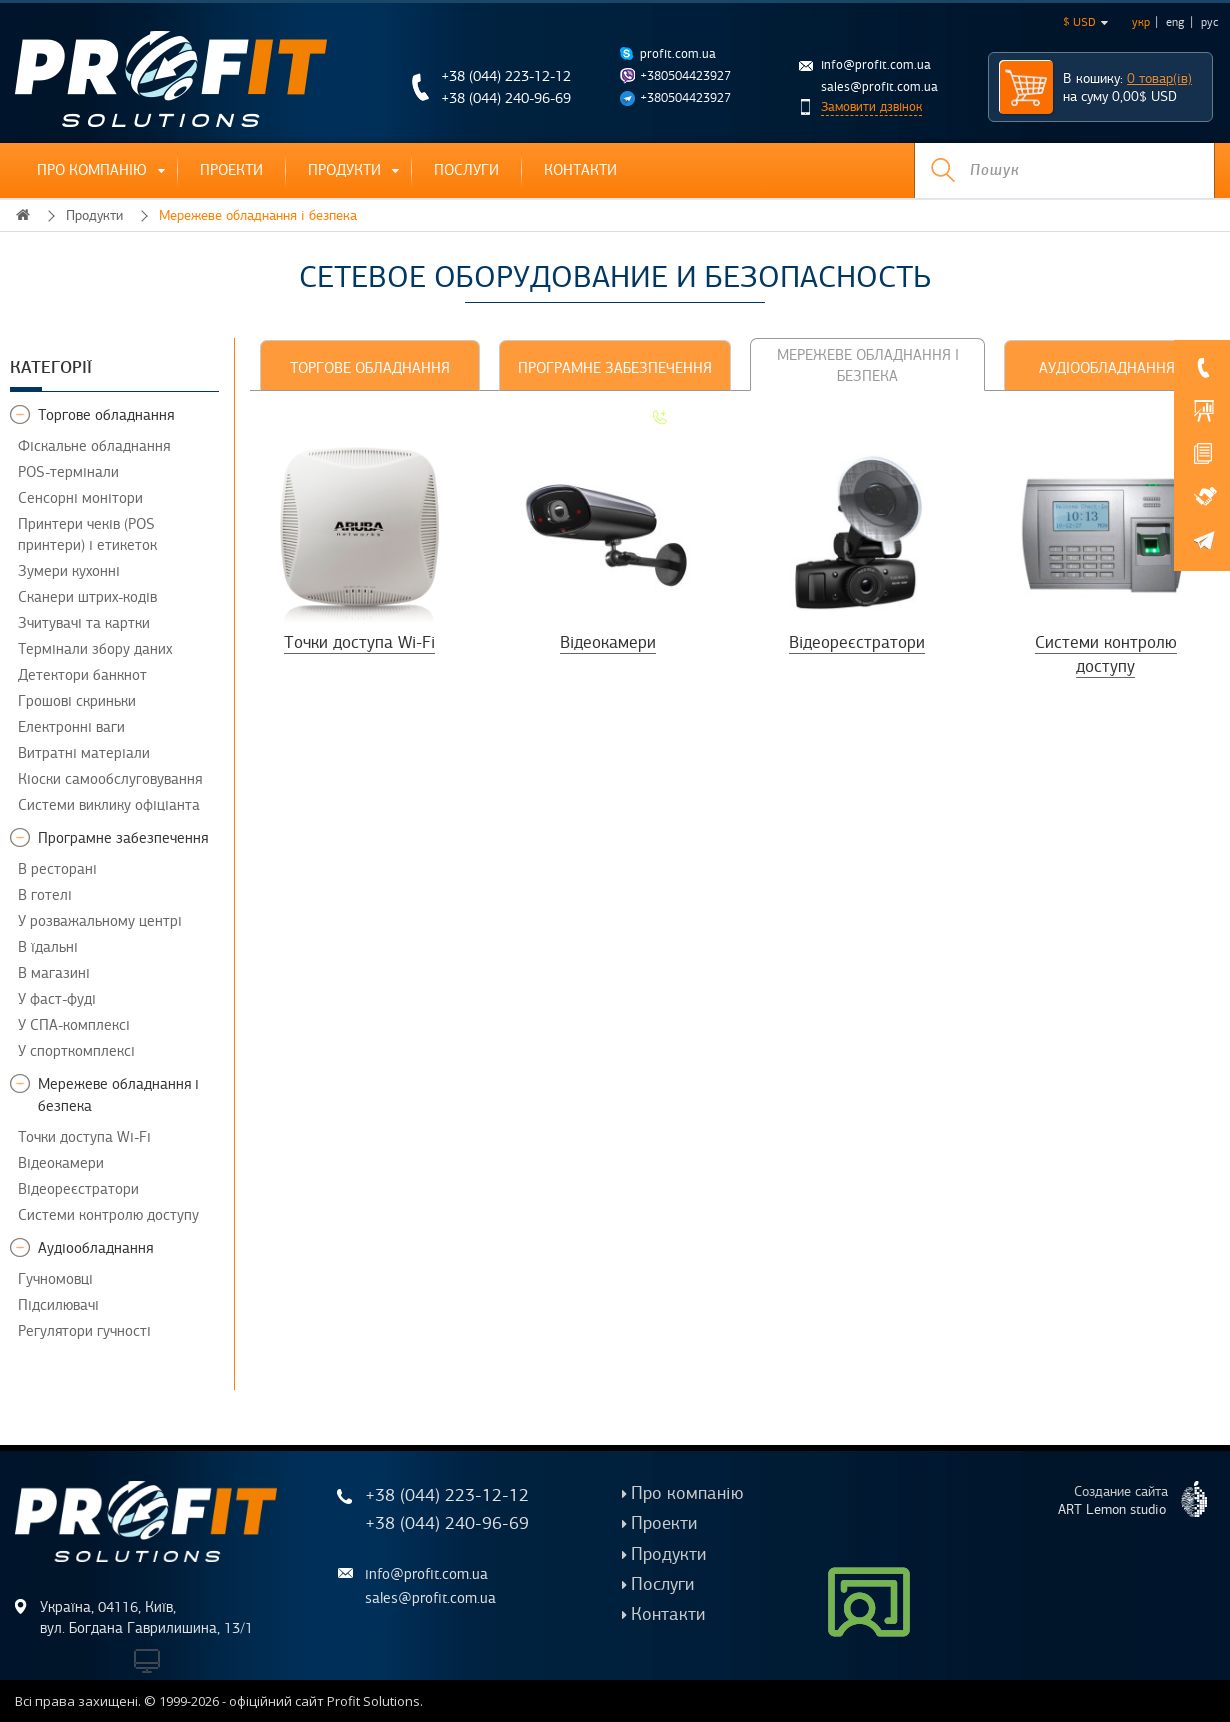 The height and width of the screenshot is (1722, 1230). I want to click on switch to desktop view, so click(147, 1660).